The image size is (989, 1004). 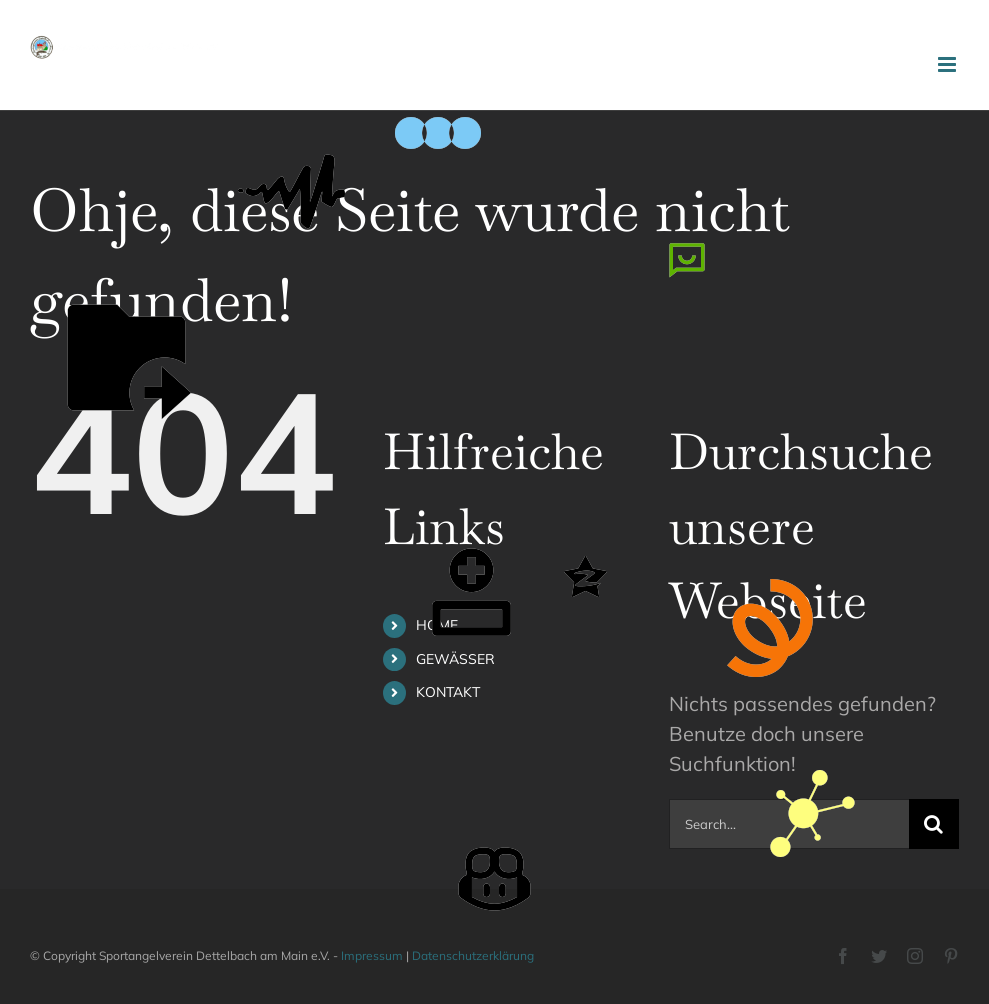 What do you see at coordinates (812, 813) in the screenshot?
I see `open icinga monitoring dashboard` at bounding box center [812, 813].